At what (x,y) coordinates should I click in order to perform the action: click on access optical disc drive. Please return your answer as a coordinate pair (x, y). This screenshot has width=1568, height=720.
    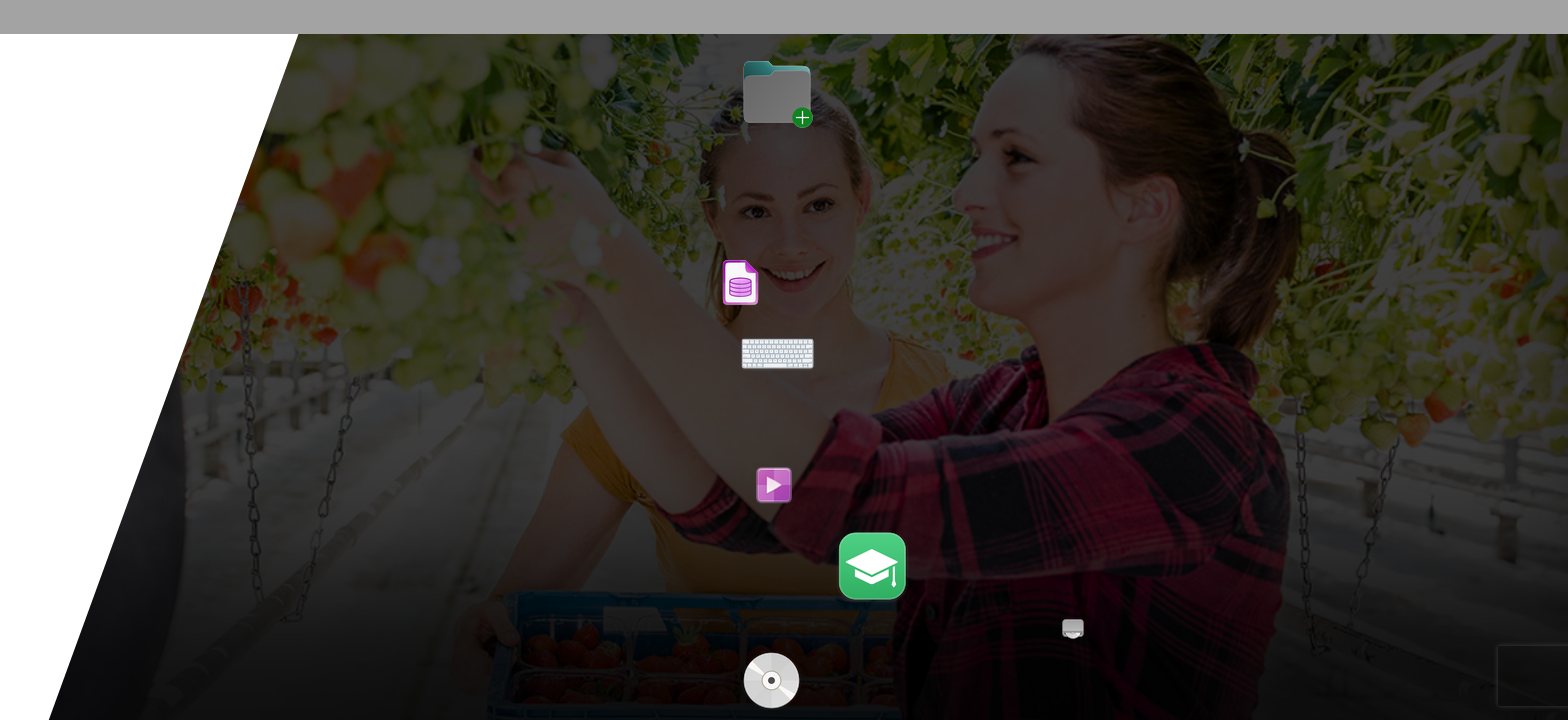
    Looking at the image, I should click on (1073, 628).